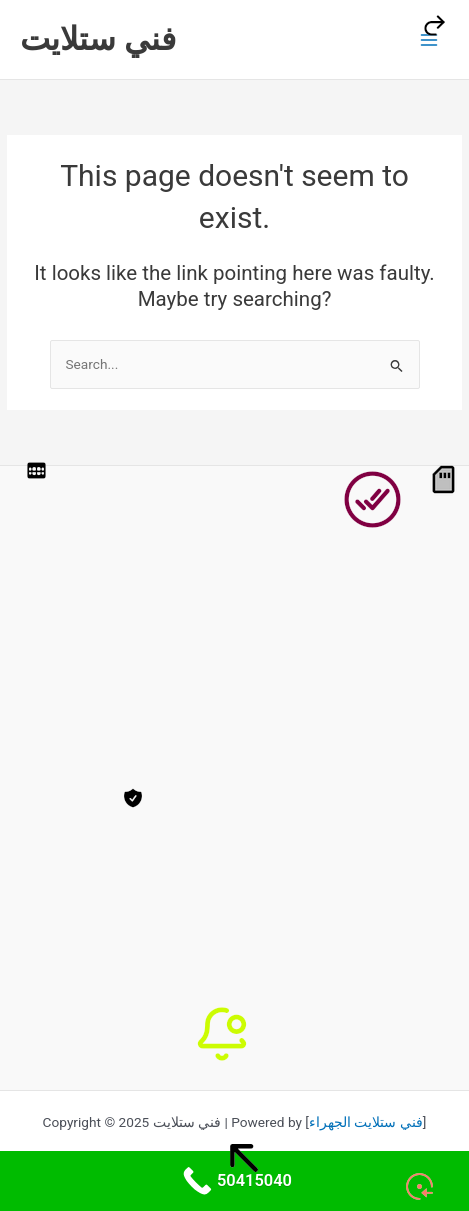  What do you see at coordinates (443, 479) in the screenshot?
I see `access sd card storage` at bounding box center [443, 479].